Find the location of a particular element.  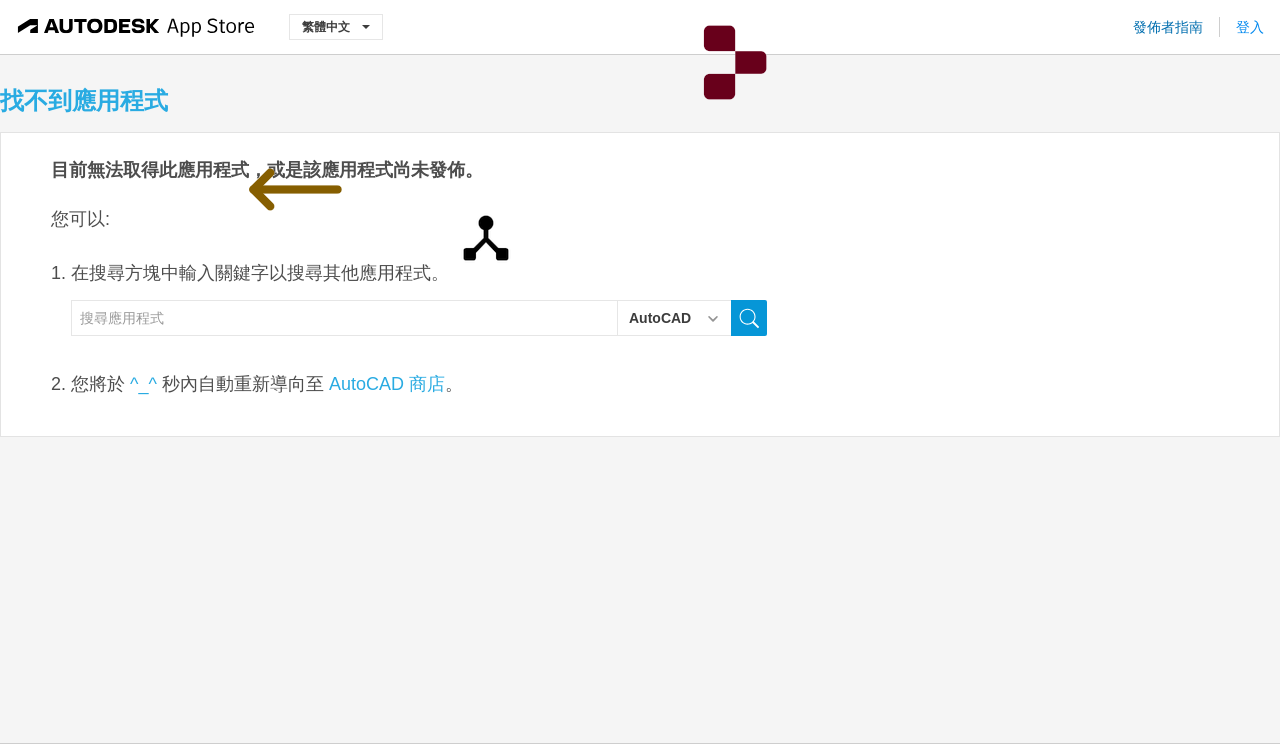

move item to the left is located at coordinates (295, 189).